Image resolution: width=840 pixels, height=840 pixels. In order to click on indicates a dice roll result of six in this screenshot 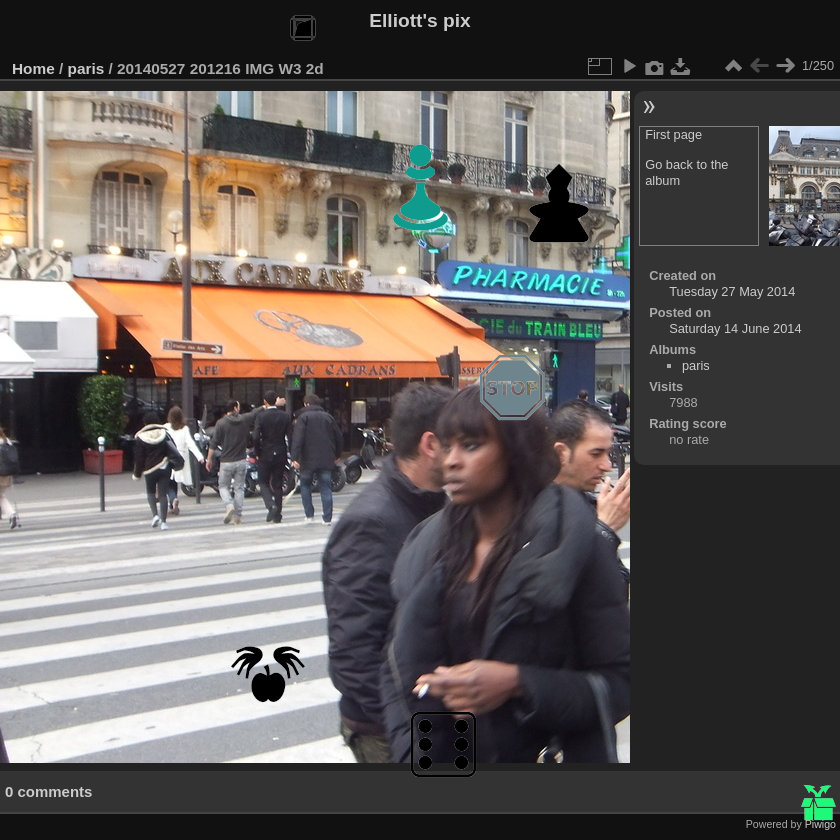, I will do `click(443, 744)`.